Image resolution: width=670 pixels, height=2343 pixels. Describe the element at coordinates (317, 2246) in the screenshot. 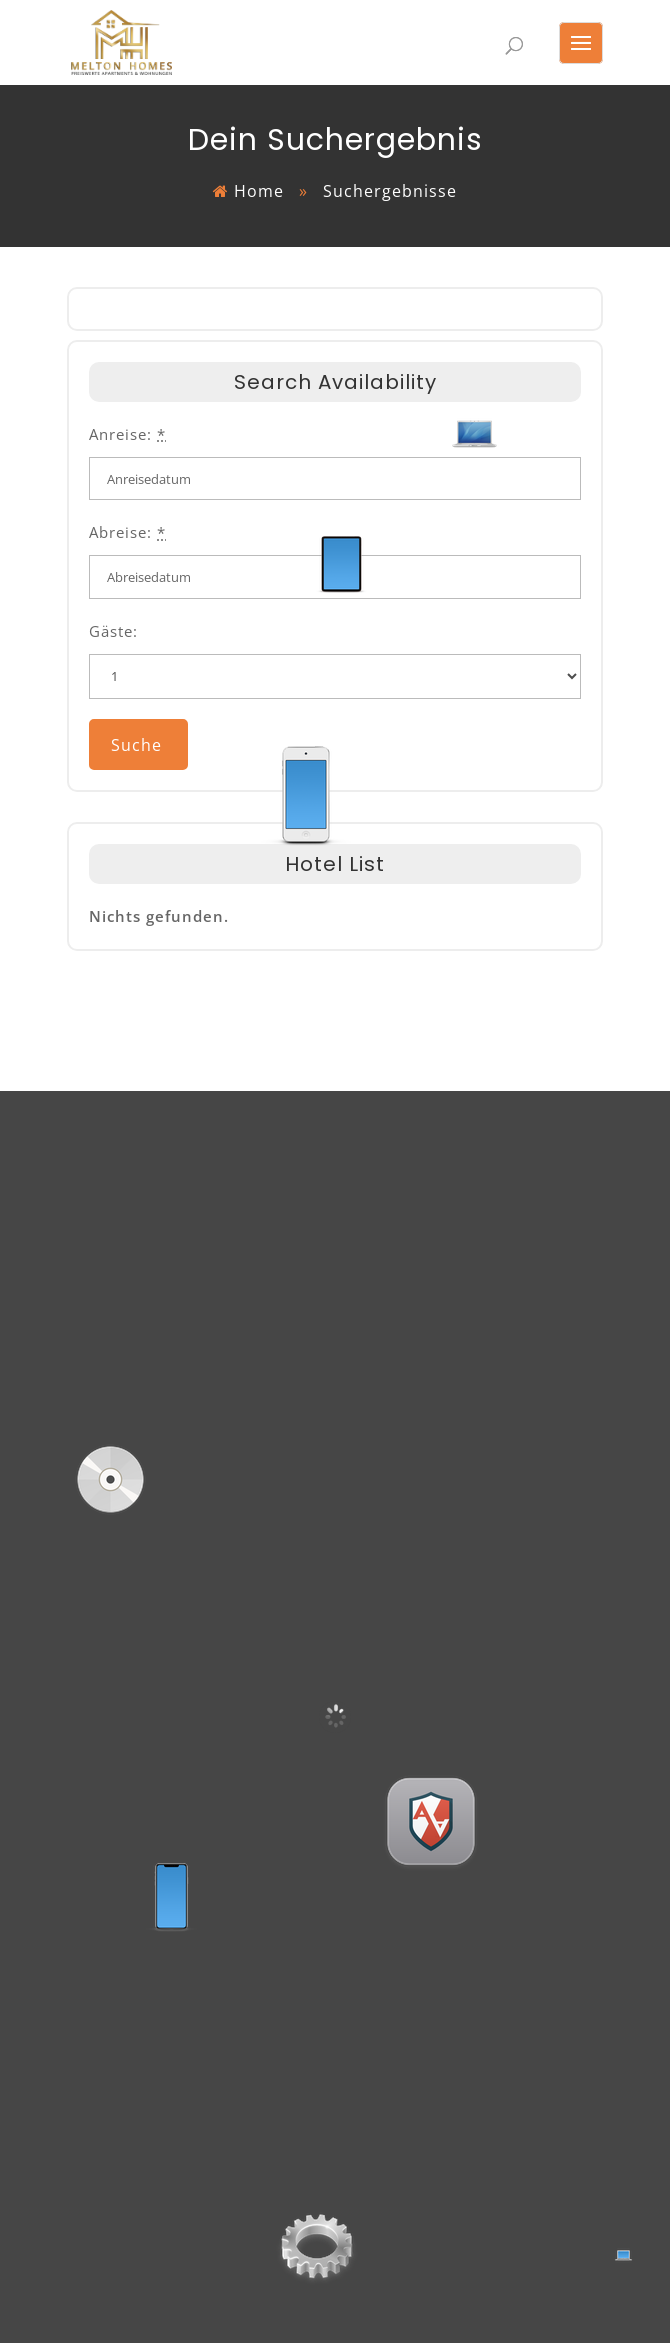

I see `access system settings and preferences` at that location.